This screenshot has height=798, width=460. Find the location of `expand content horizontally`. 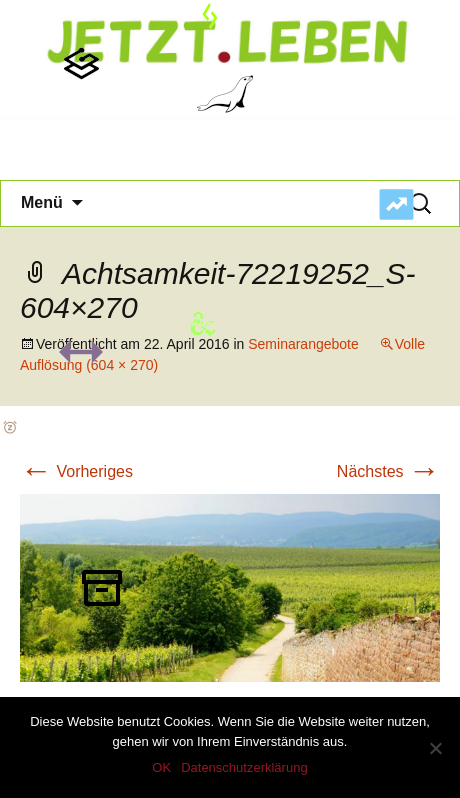

expand content horizontally is located at coordinates (81, 352).